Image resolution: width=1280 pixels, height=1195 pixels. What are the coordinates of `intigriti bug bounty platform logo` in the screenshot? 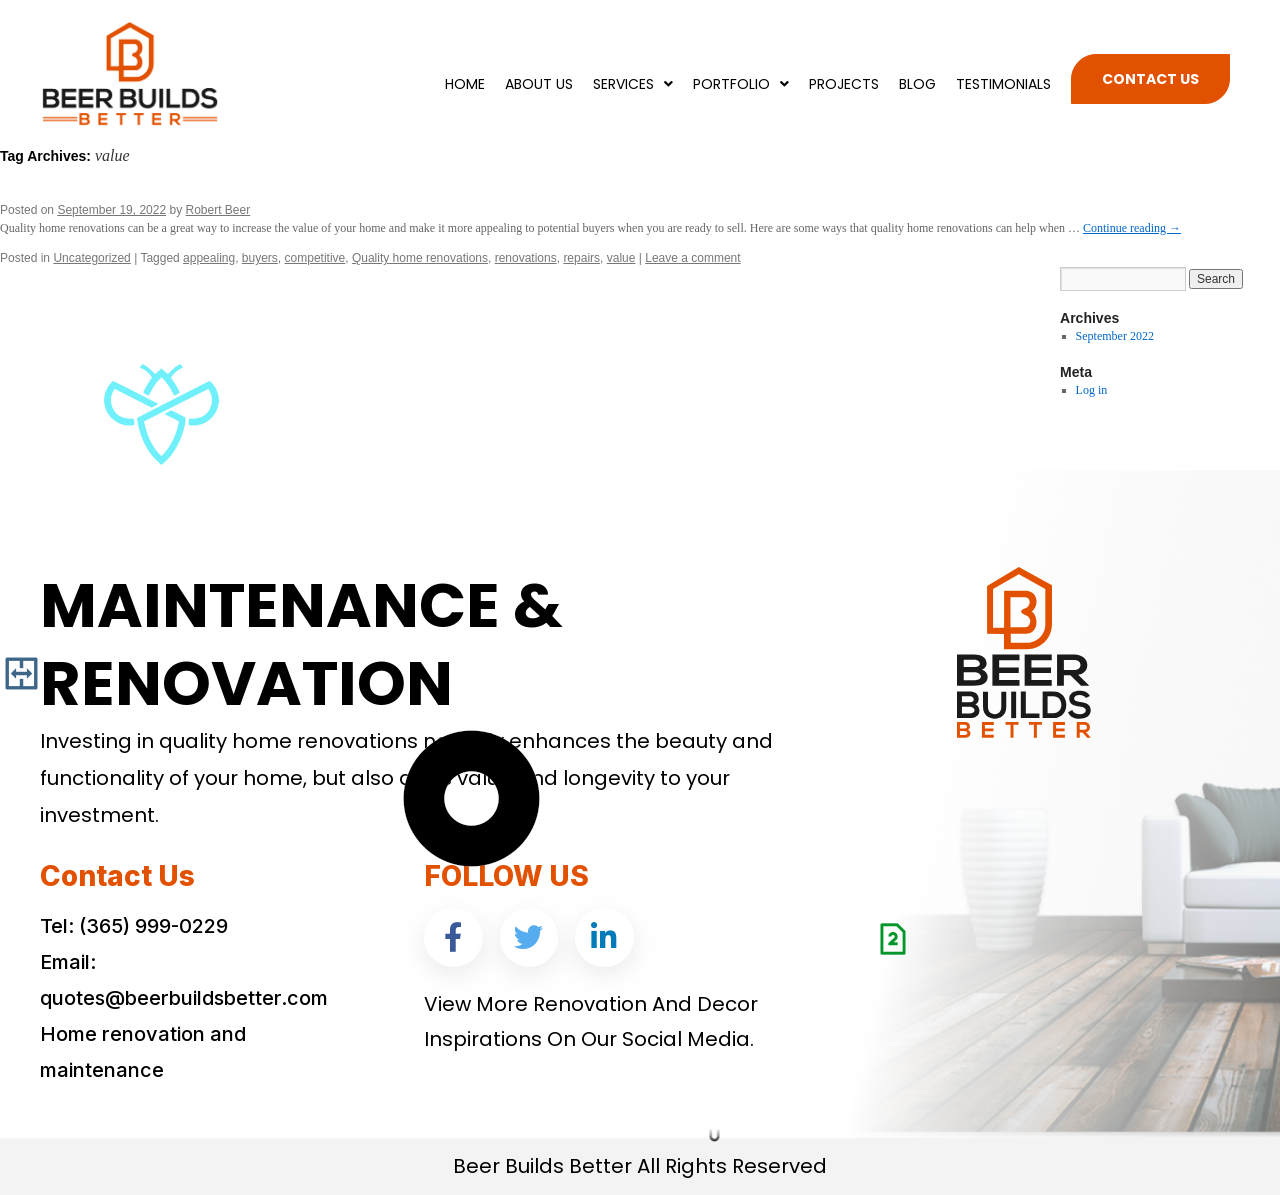 It's located at (161, 414).